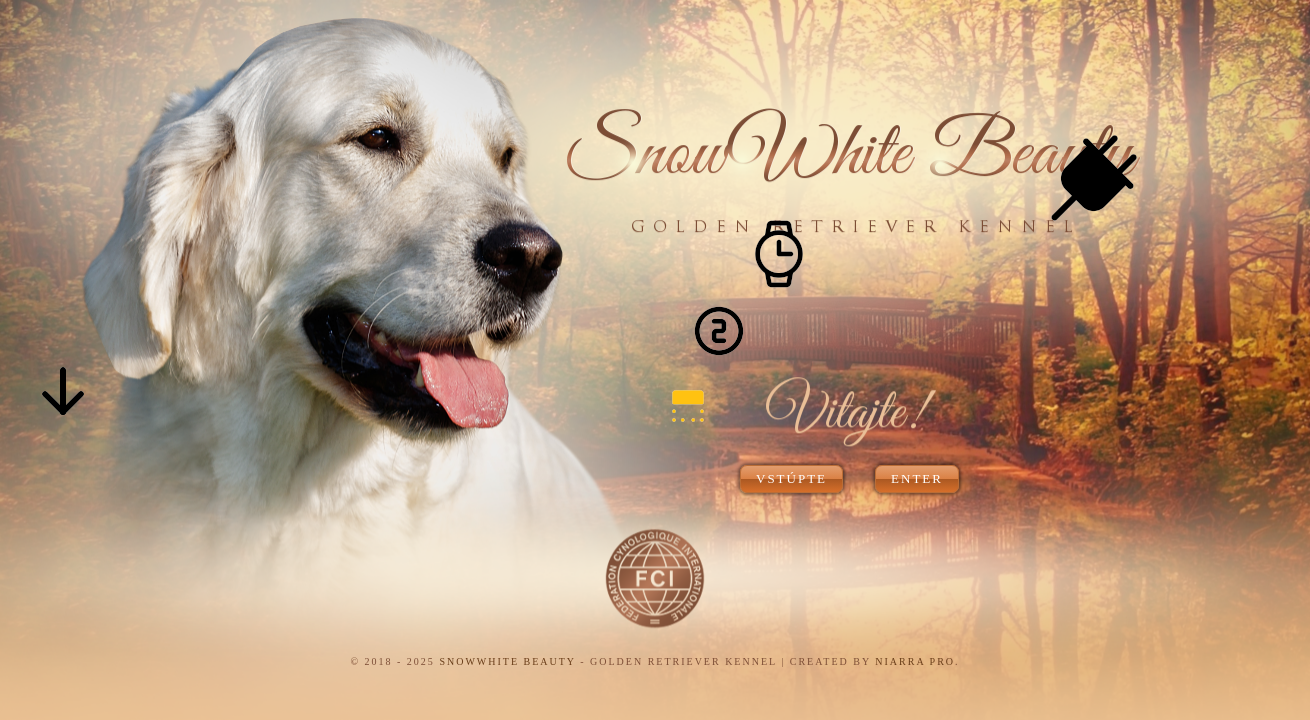 The image size is (1310, 720). Describe the element at coordinates (1092, 179) in the screenshot. I see `connect to a power source` at that location.